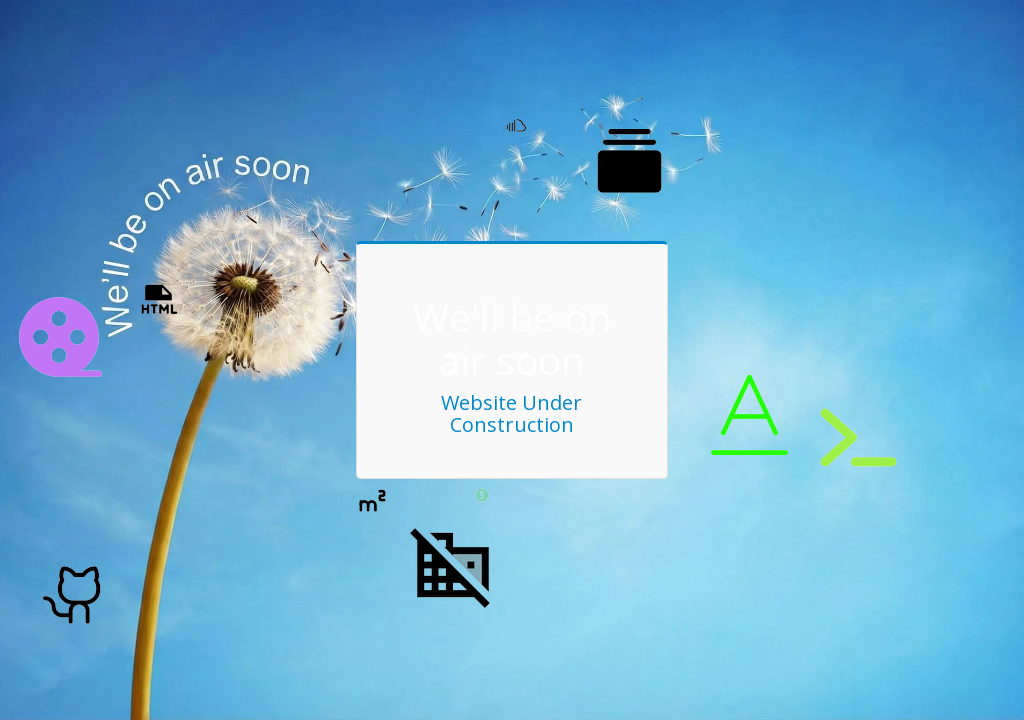 The image size is (1024, 720). Describe the element at coordinates (59, 337) in the screenshot. I see `access video or movie content` at that location.